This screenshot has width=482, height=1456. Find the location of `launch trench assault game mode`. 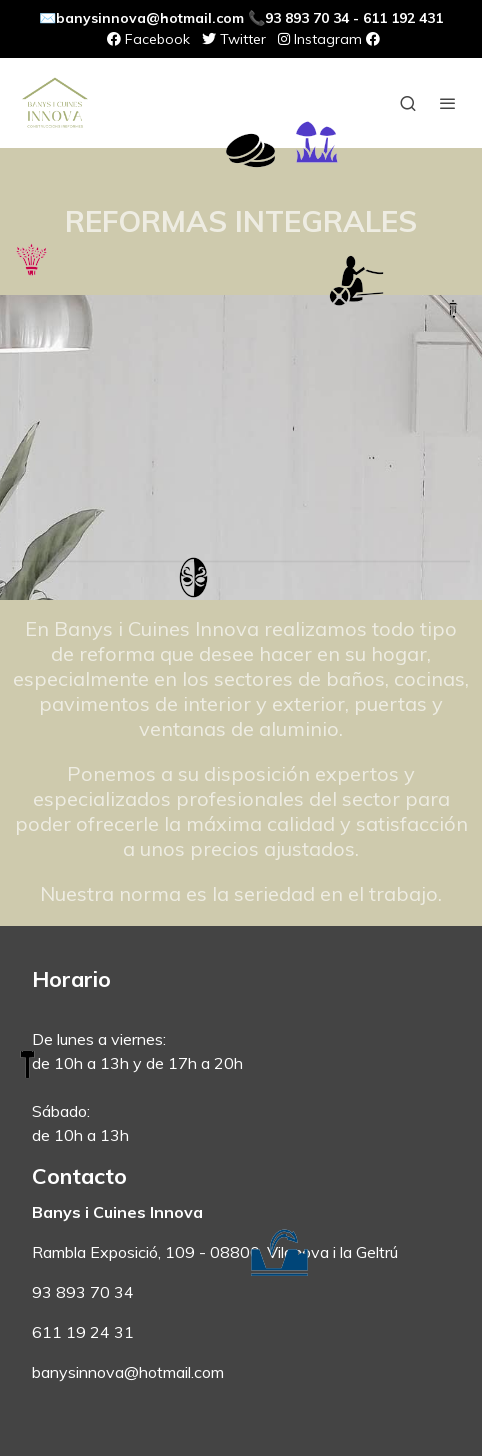

launch trench assault game mode is located at coordinates (279, 1248).